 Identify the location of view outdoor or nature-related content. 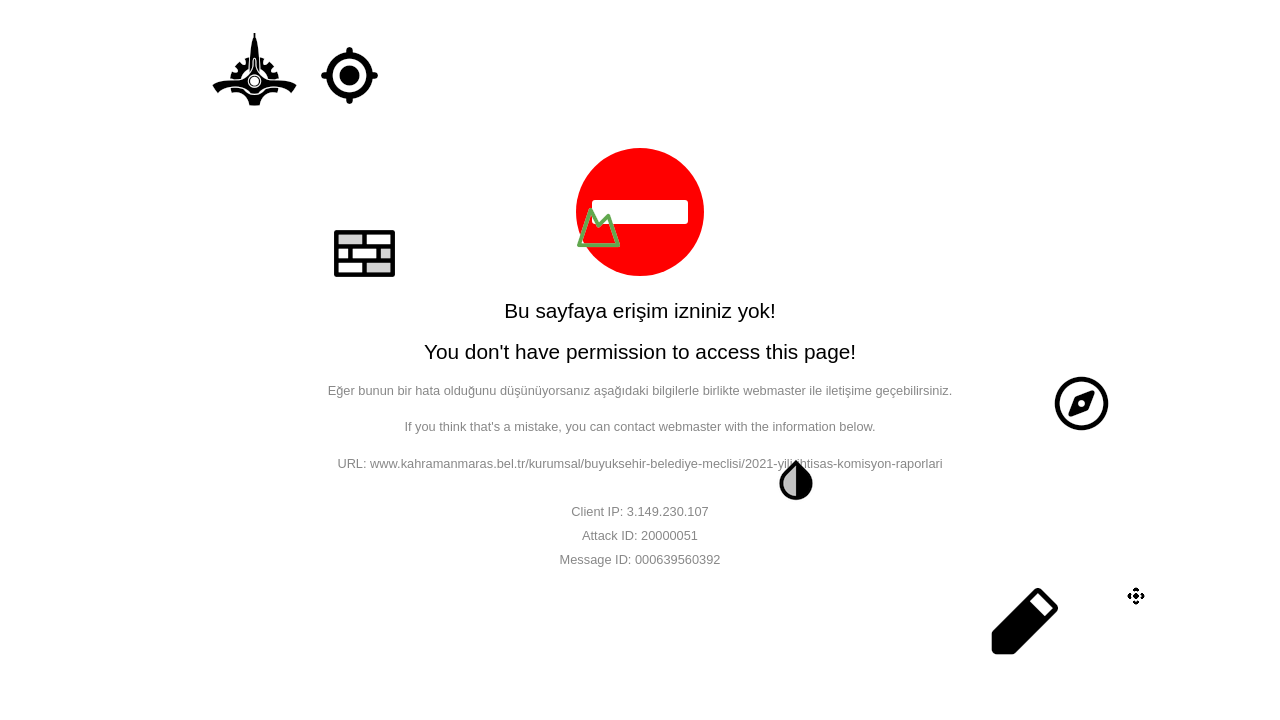
(598, 227).